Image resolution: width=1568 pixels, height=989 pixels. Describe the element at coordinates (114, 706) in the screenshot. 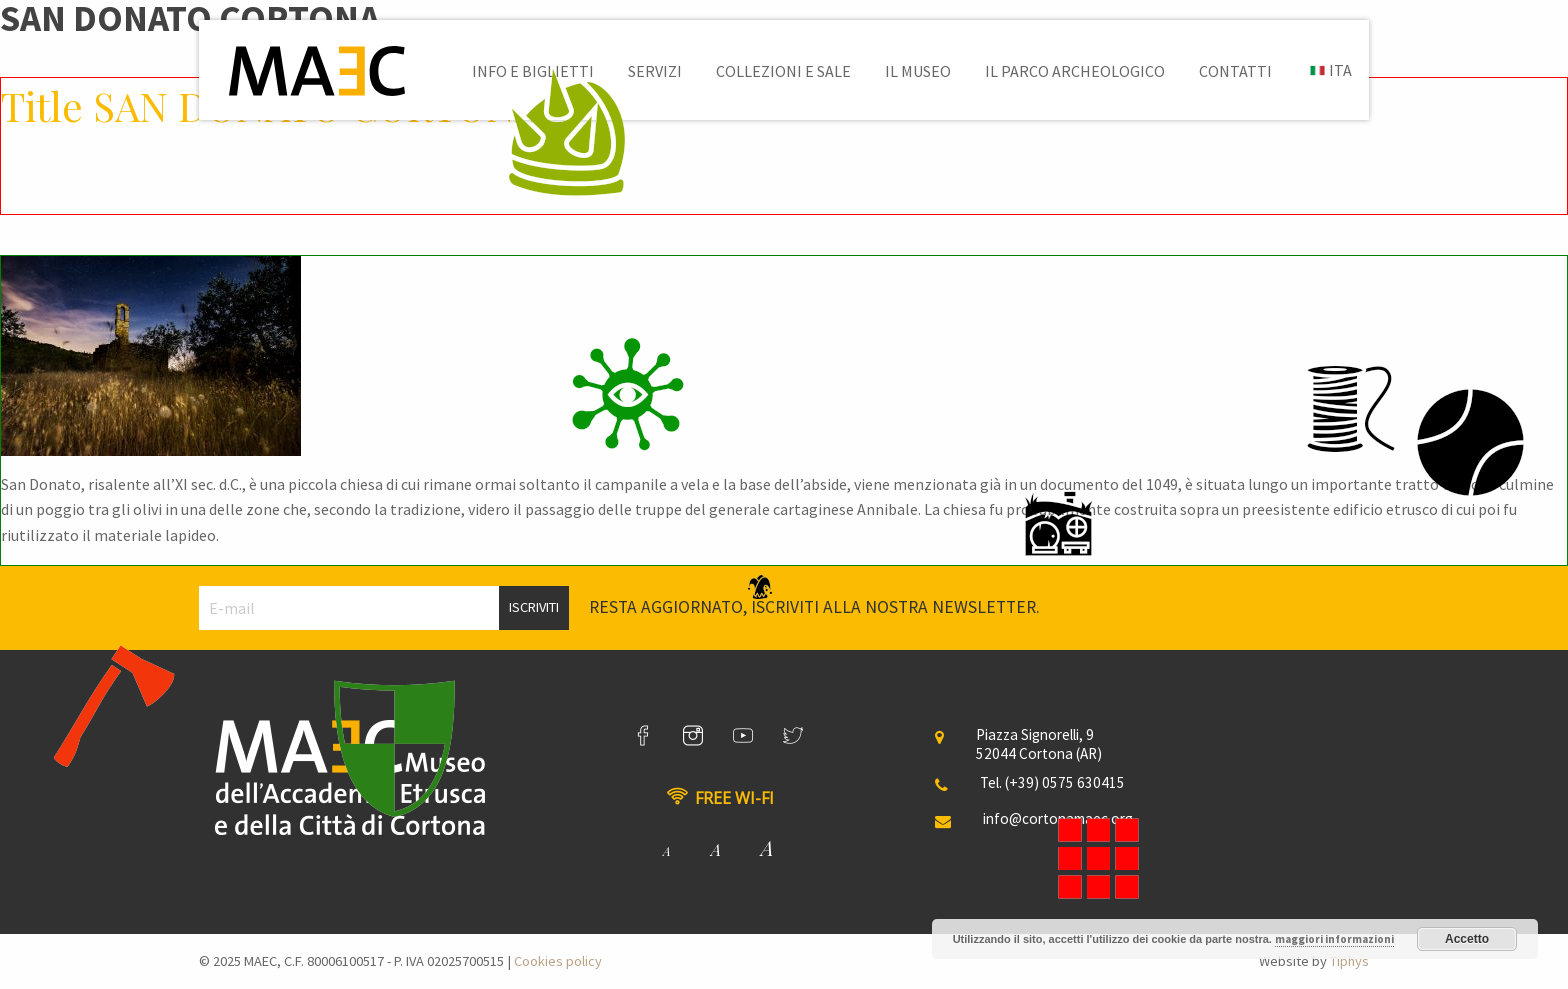

I see `equip hatchet tool or weapon` at that location.